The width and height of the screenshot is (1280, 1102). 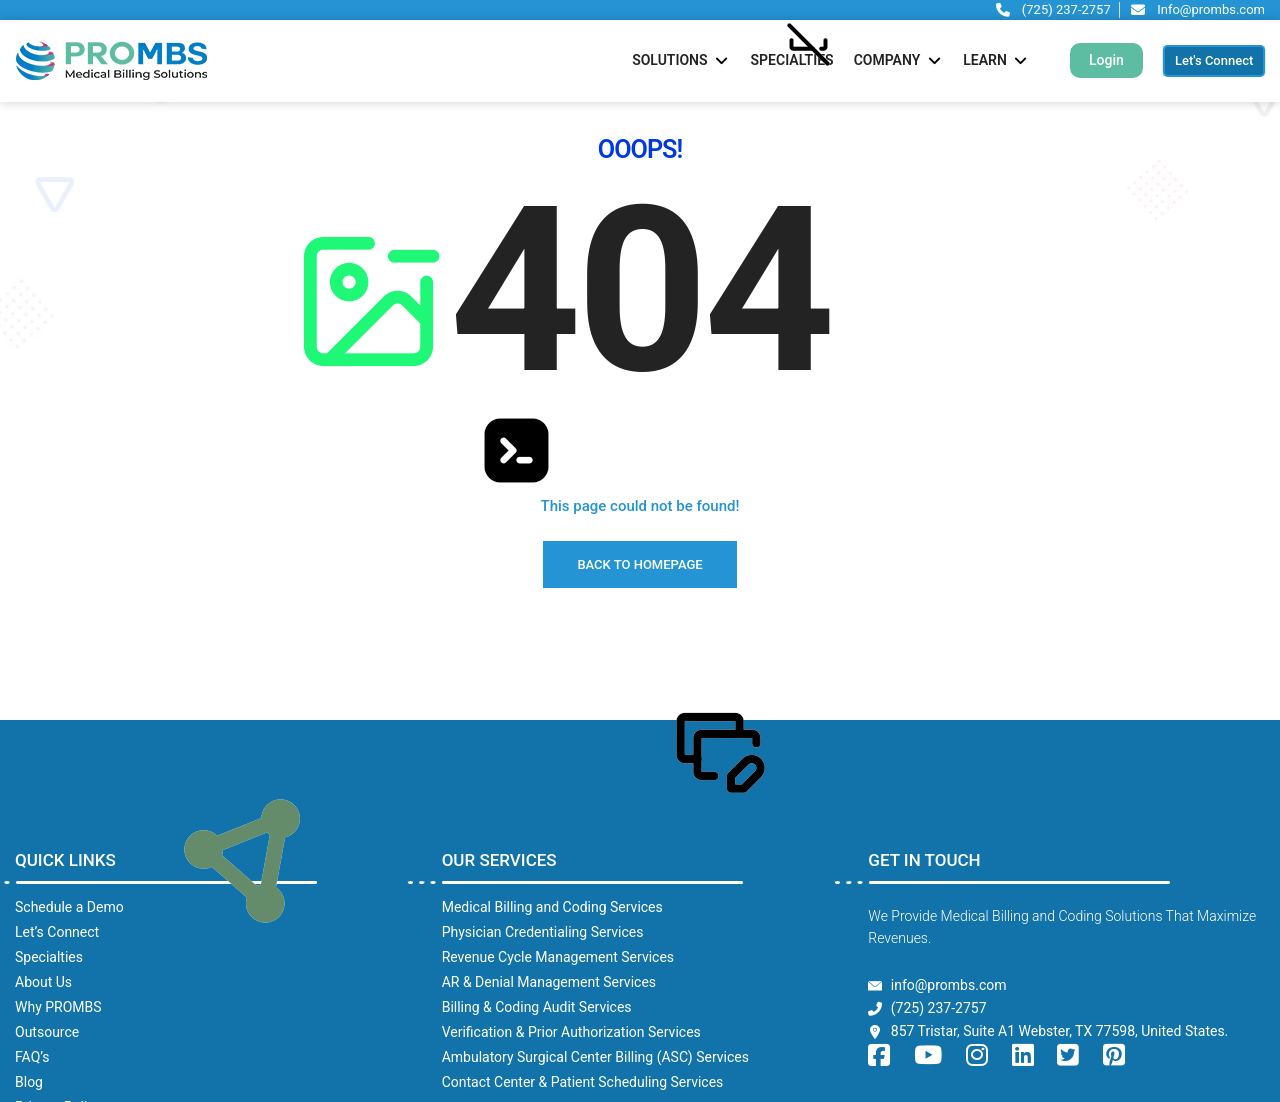 What do you see at coordinates (368, 301) in the screenshot?
I see `remove an image from the collection` at bounding box center [368, 301].